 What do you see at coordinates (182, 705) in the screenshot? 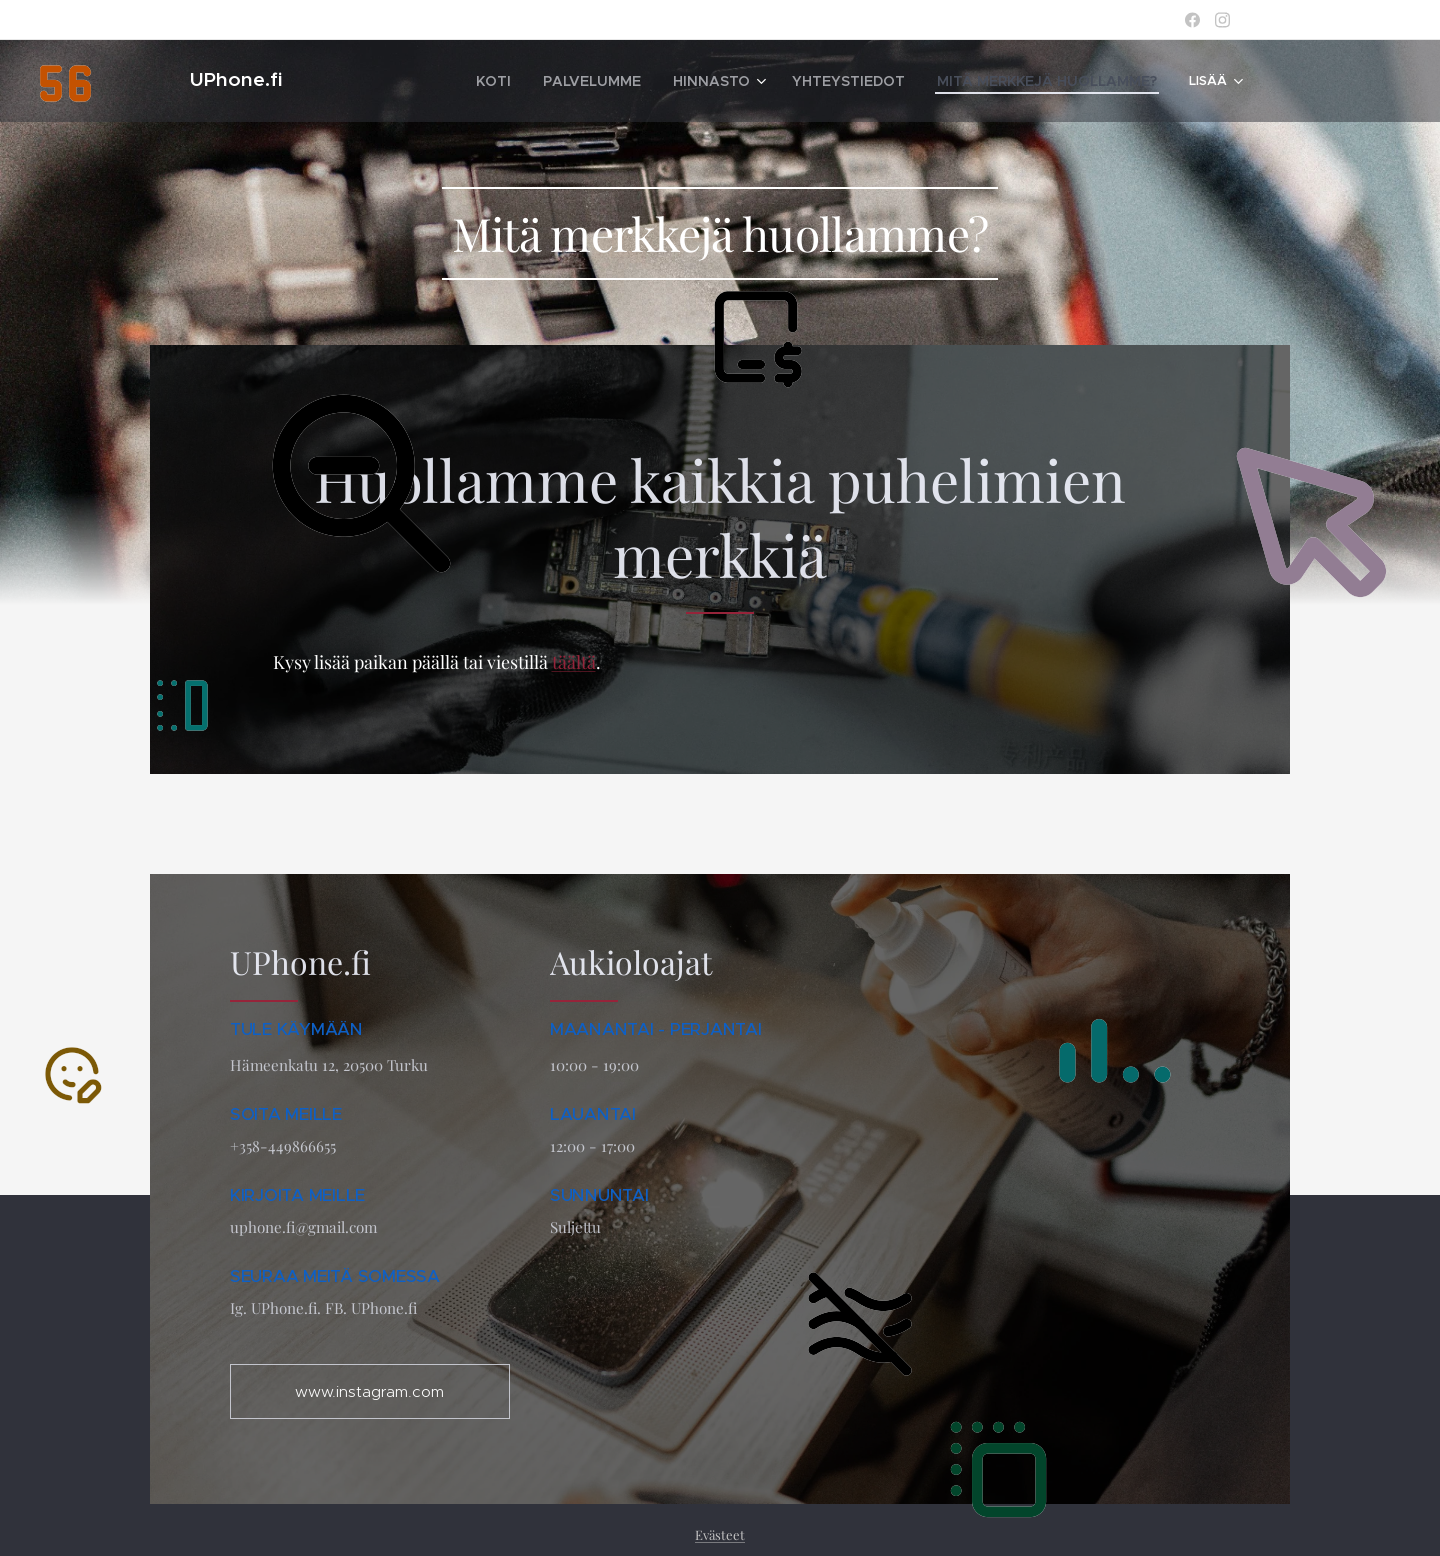
I see `align content to the right` at bounding box center [182, 705].